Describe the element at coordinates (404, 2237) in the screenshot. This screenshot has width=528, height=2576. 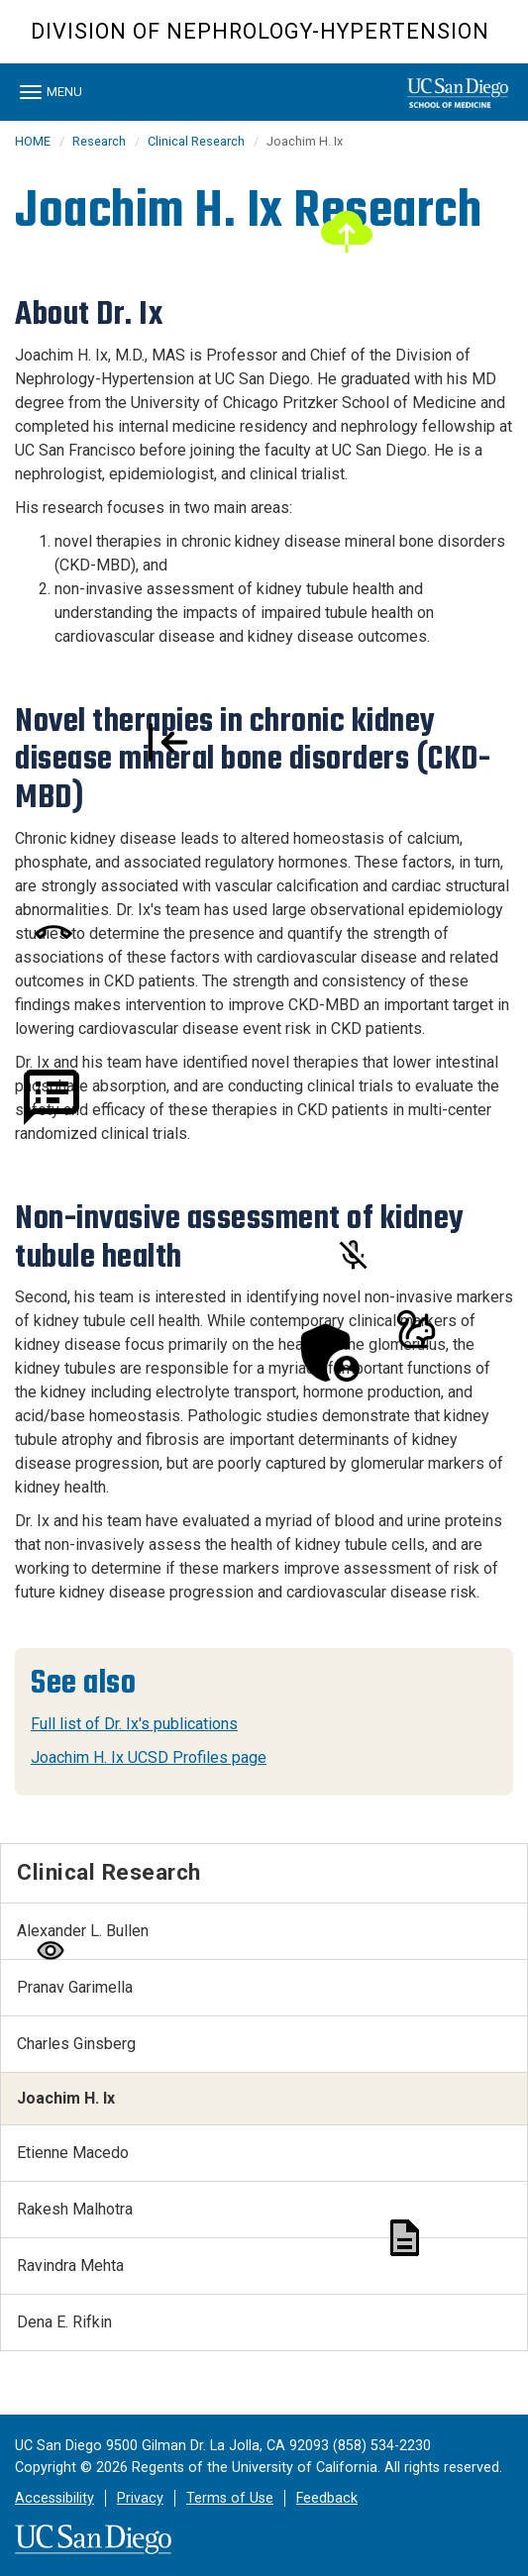
I see `view document details` at that location.